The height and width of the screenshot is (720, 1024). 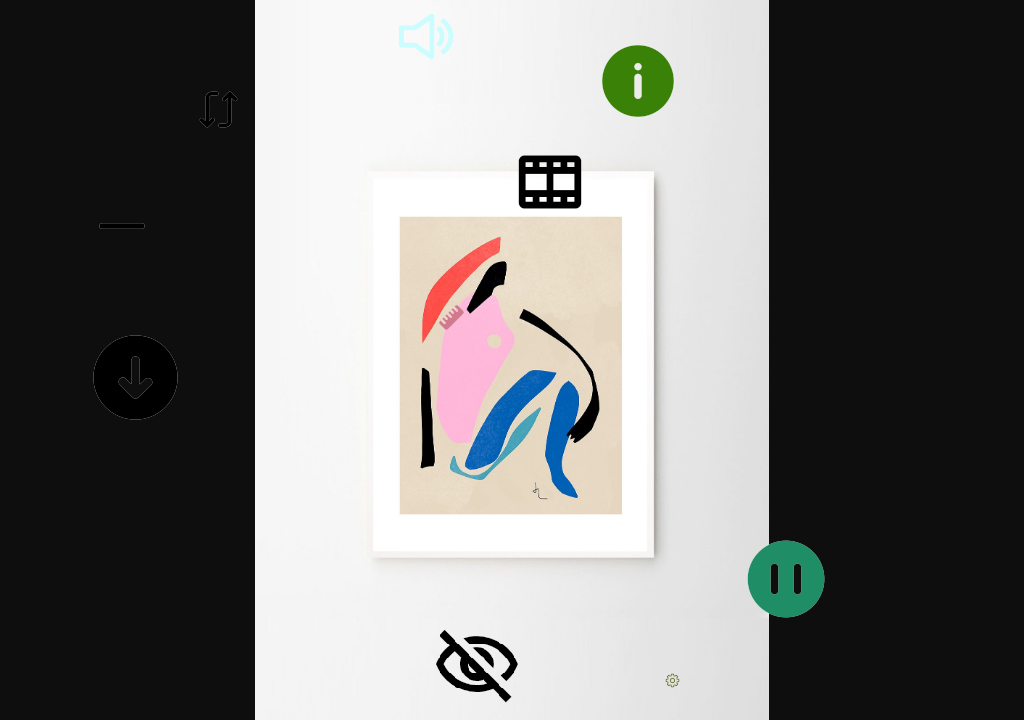 I want to click on flip or mirror content horizontally, so click(x=218, y=109).